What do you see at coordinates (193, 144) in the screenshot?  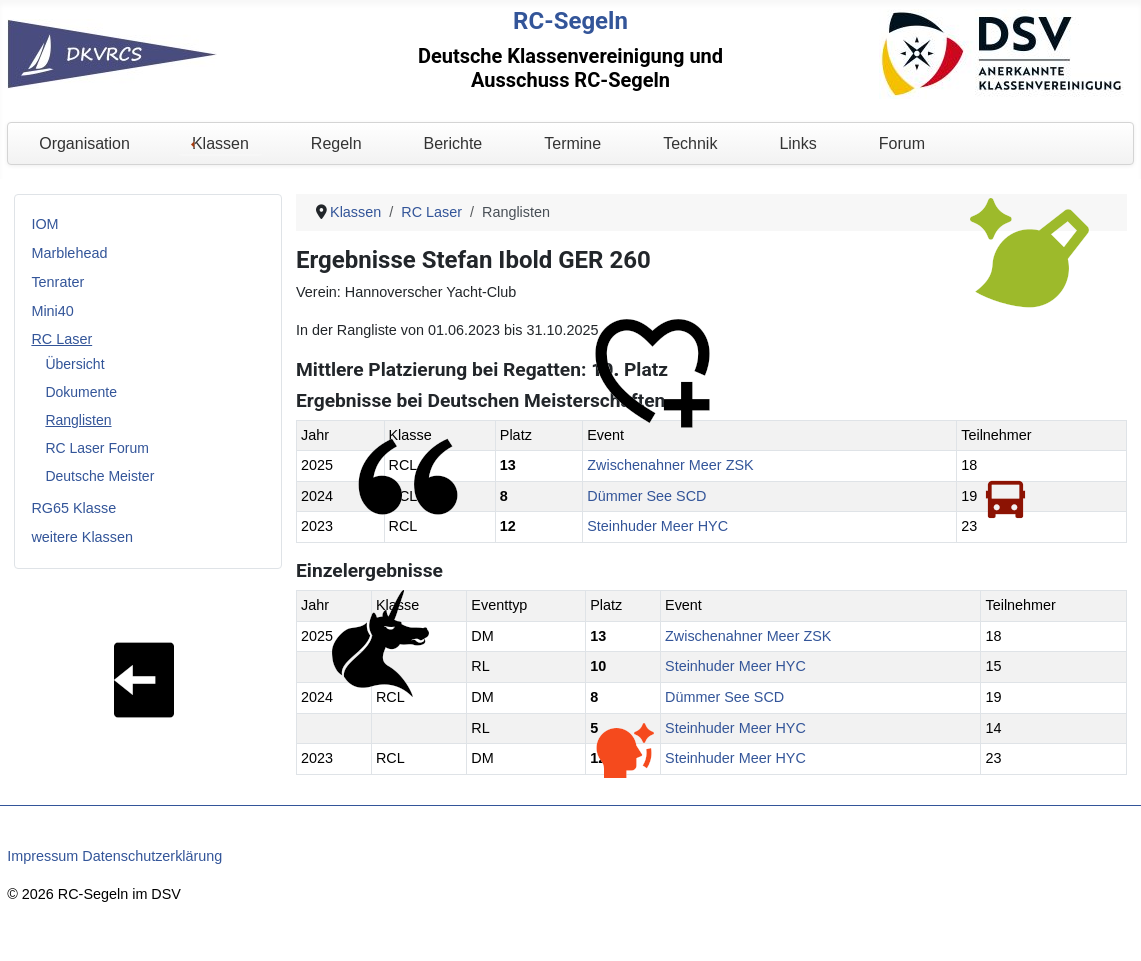 I see `navigate to the previous item` at bounding box center [193, 144].